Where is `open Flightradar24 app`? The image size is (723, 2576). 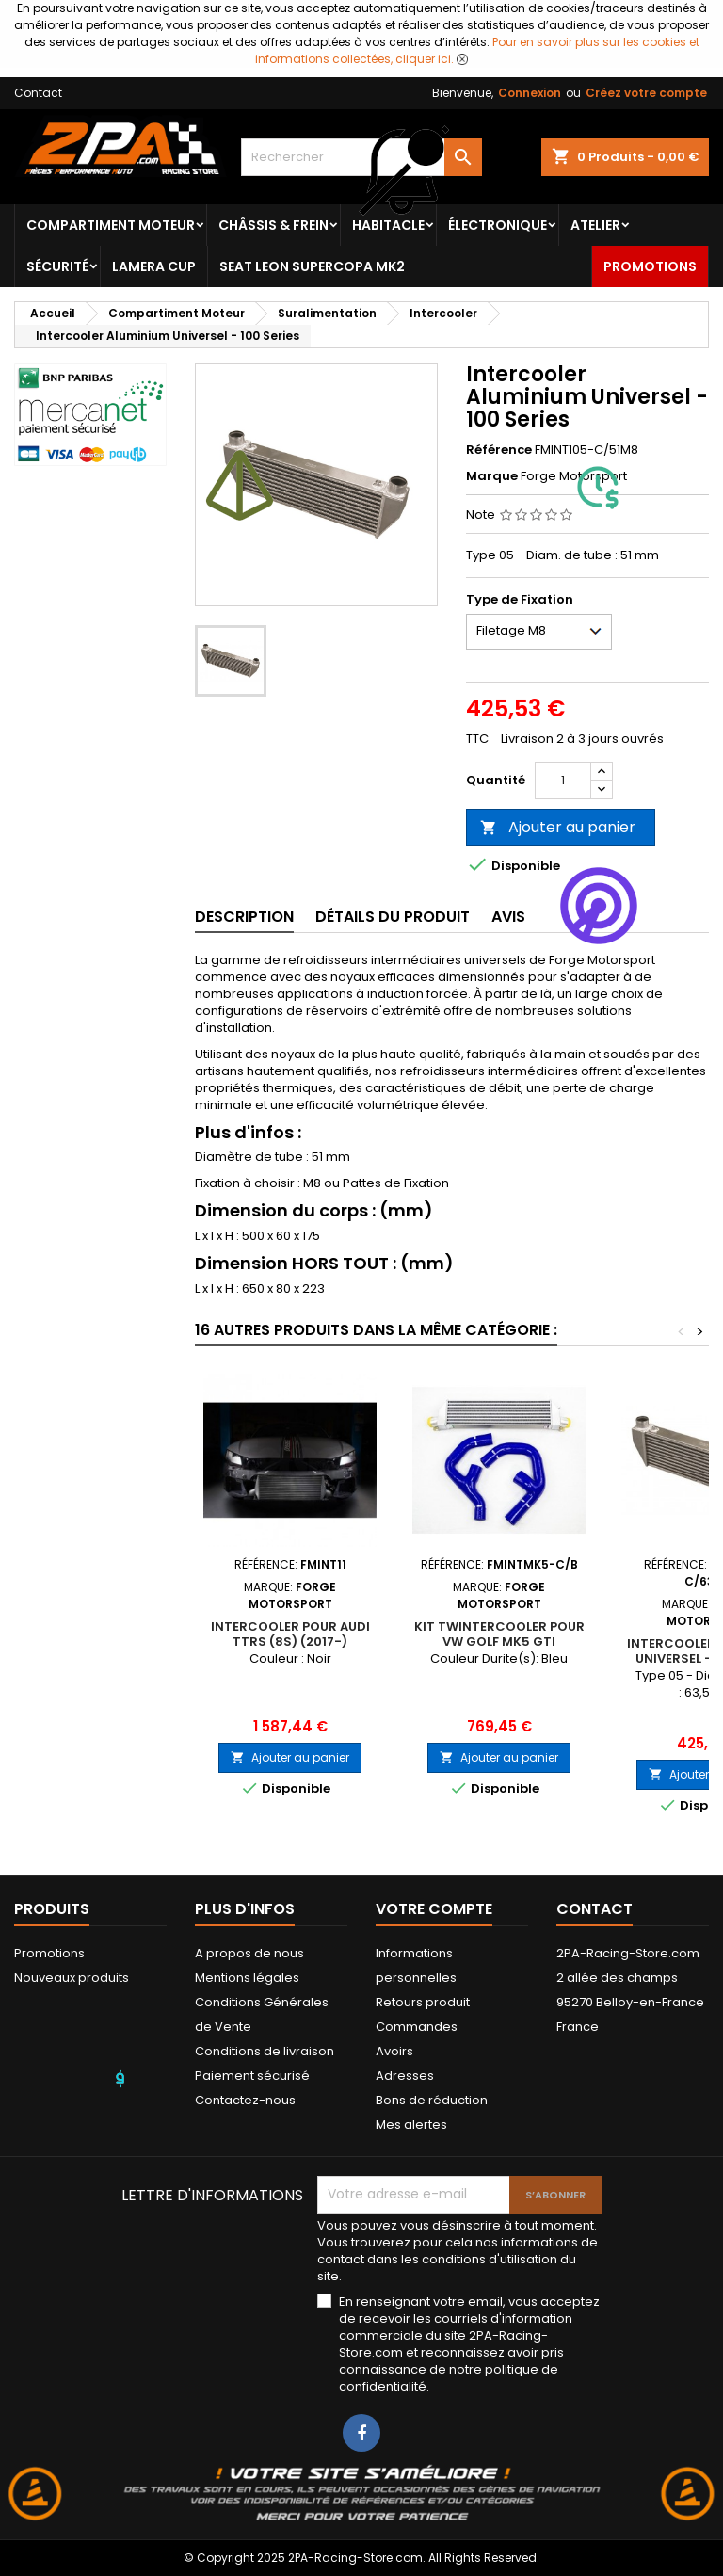
open Flightradar24 app is located at coordinates (599, 906).